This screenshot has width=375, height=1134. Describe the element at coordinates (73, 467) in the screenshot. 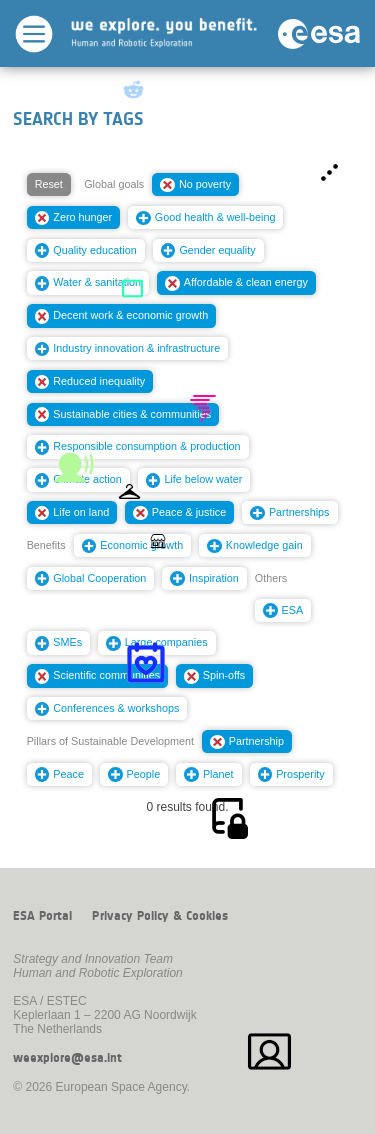

I see `user is speaking or broadcasting audio` at that location.